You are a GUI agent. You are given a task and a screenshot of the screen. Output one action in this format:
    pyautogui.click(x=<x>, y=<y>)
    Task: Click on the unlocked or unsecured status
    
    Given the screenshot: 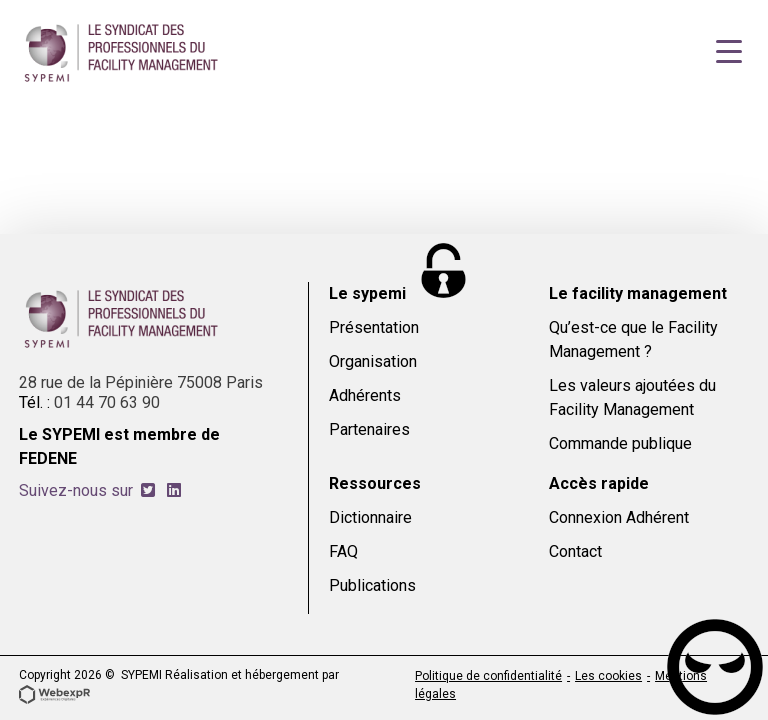 What is the action you would take?
    pyautogui.click(x=443, y=270)
    